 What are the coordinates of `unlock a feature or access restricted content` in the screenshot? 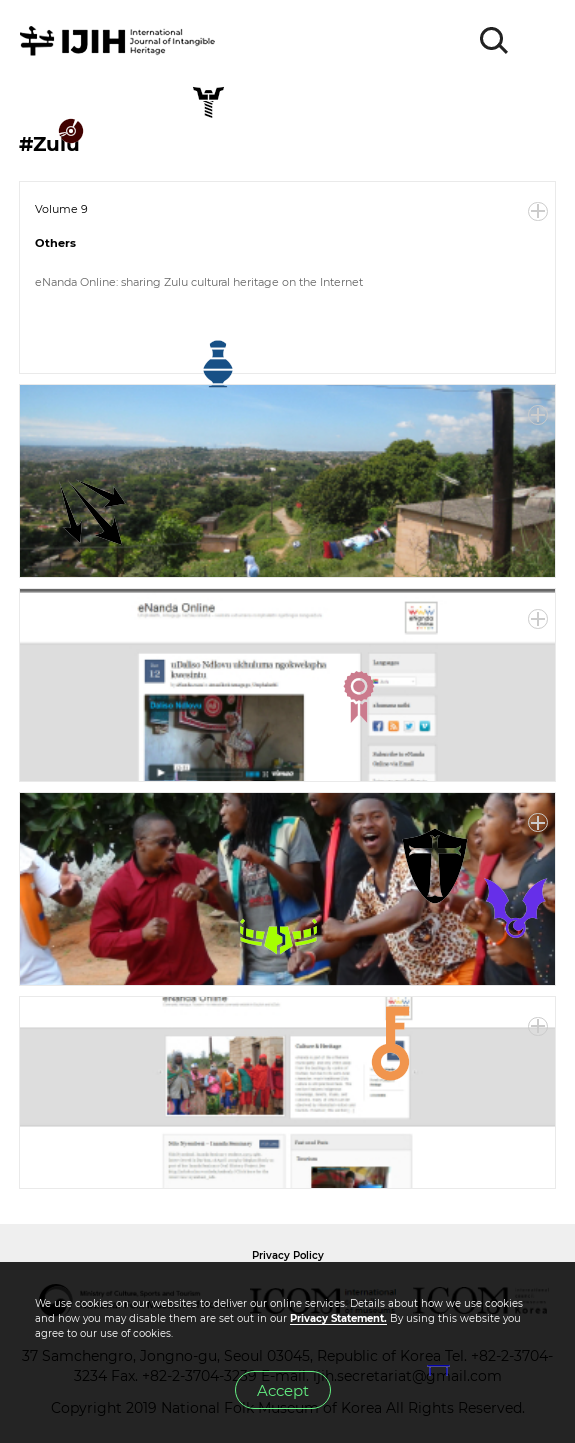 It's located at (390, 1043).